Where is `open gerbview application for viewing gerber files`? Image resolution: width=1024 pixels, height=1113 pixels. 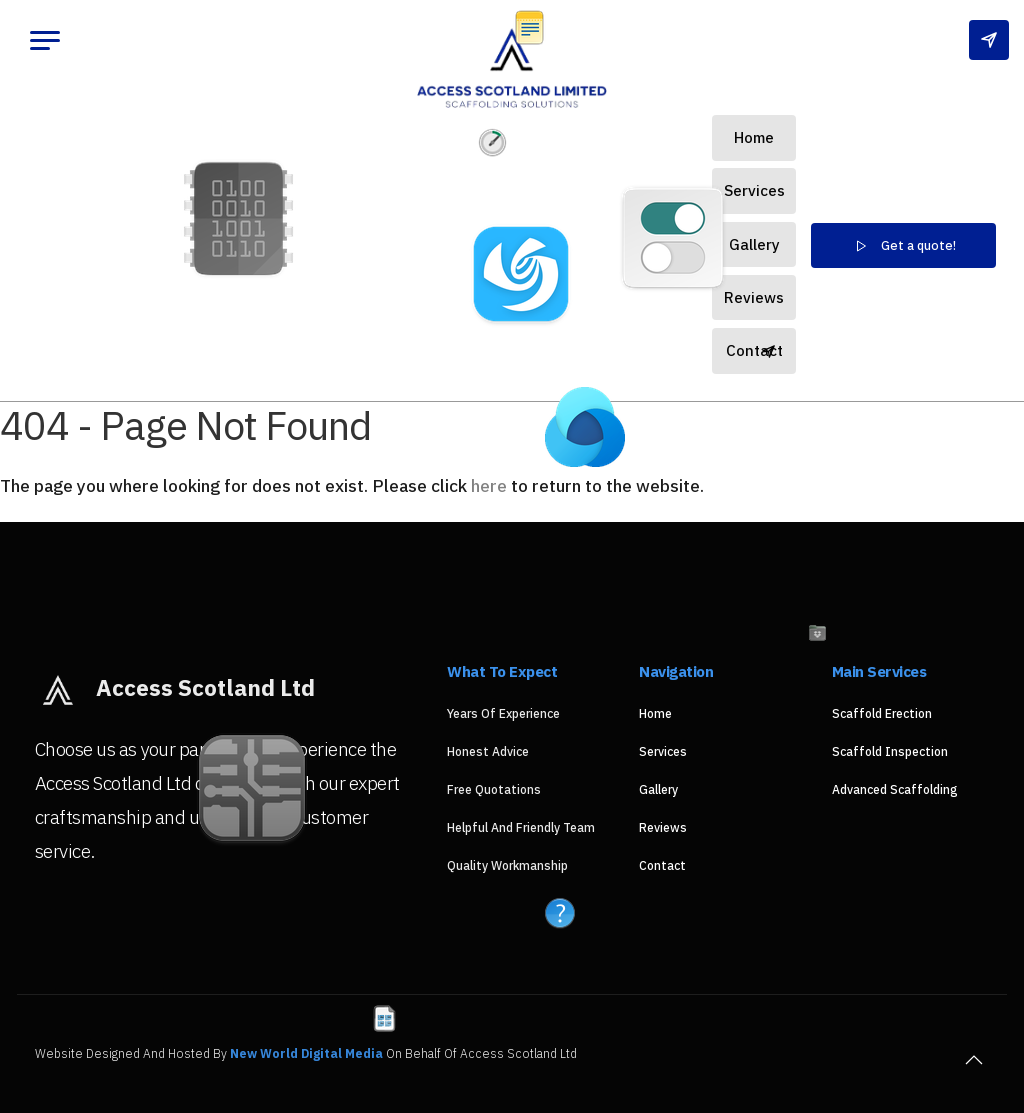
open gerbview application for viewing gerber files is located at coordinates (252, 788).